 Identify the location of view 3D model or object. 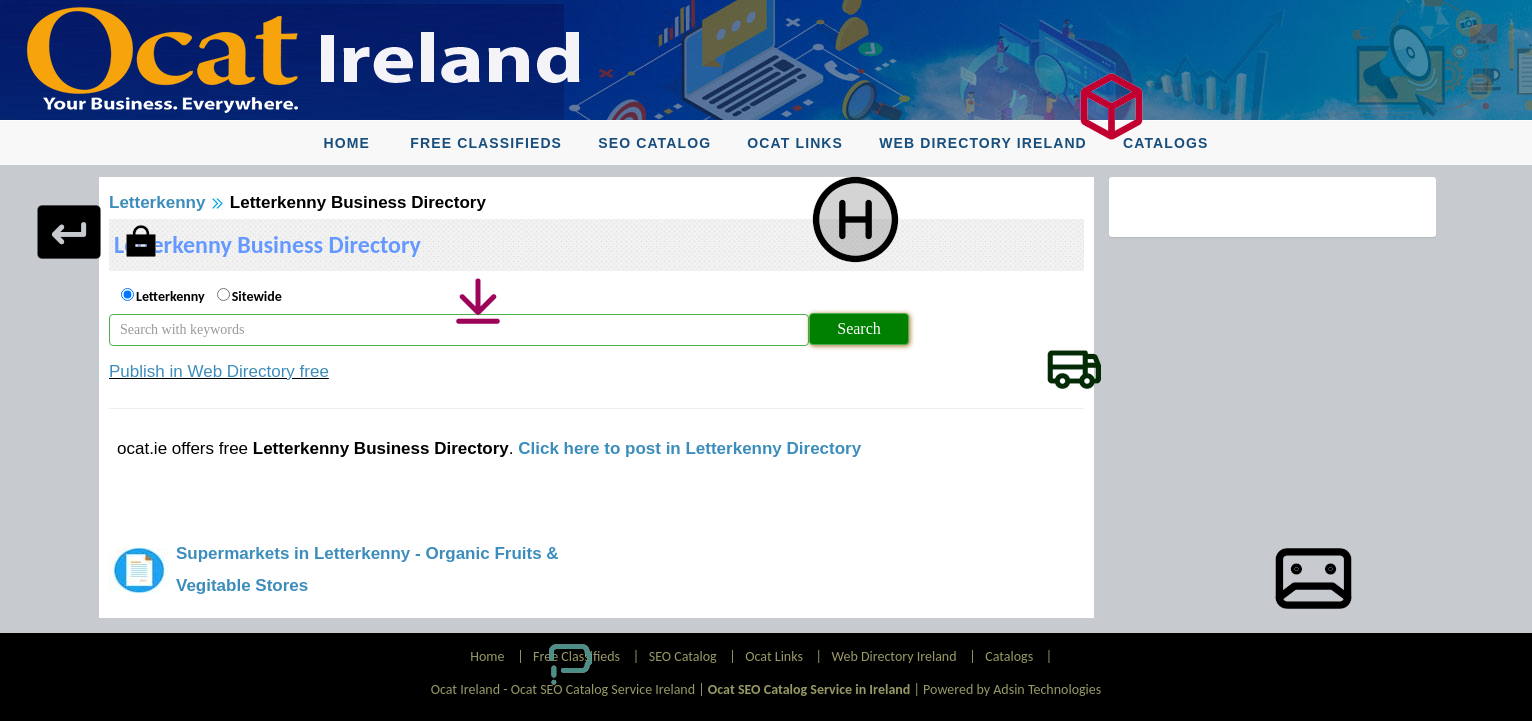
(1111, 106).